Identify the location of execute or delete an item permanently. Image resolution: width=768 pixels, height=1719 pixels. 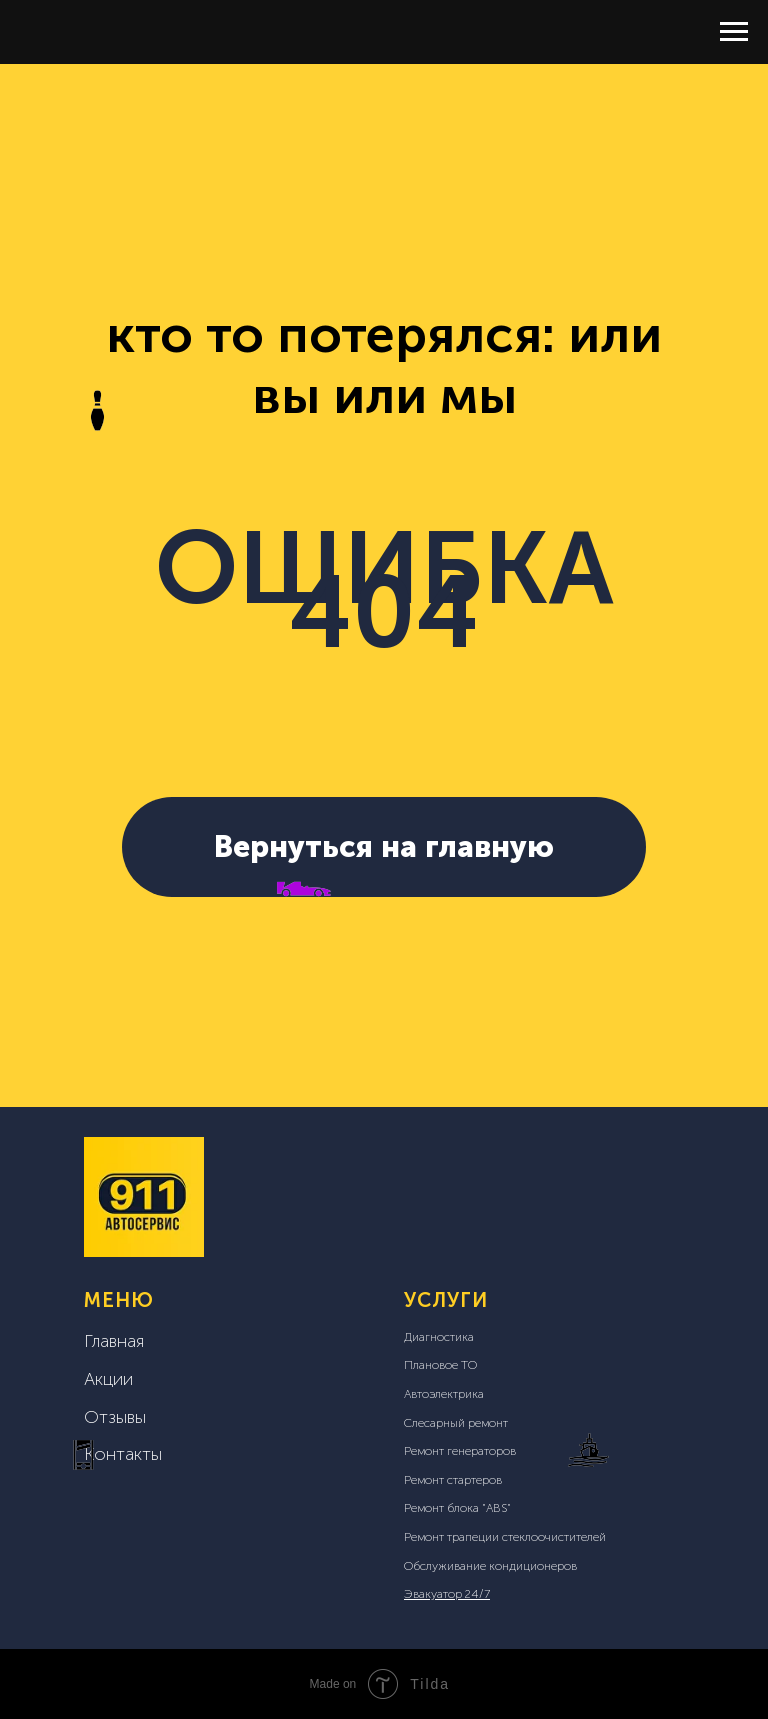
(83, 1455).